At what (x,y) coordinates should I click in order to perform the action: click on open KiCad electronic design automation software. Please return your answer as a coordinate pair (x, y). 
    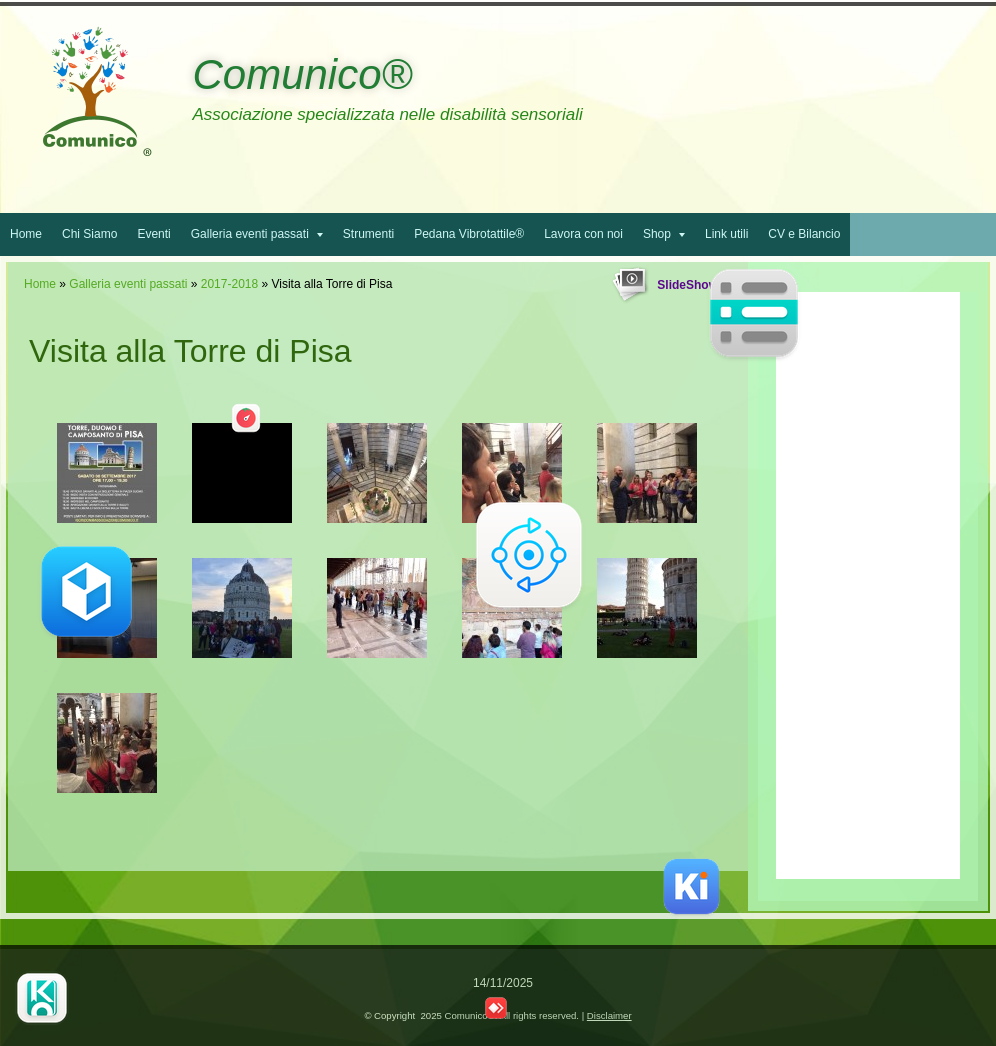
    Looking at the image, I should click on (691, 886).